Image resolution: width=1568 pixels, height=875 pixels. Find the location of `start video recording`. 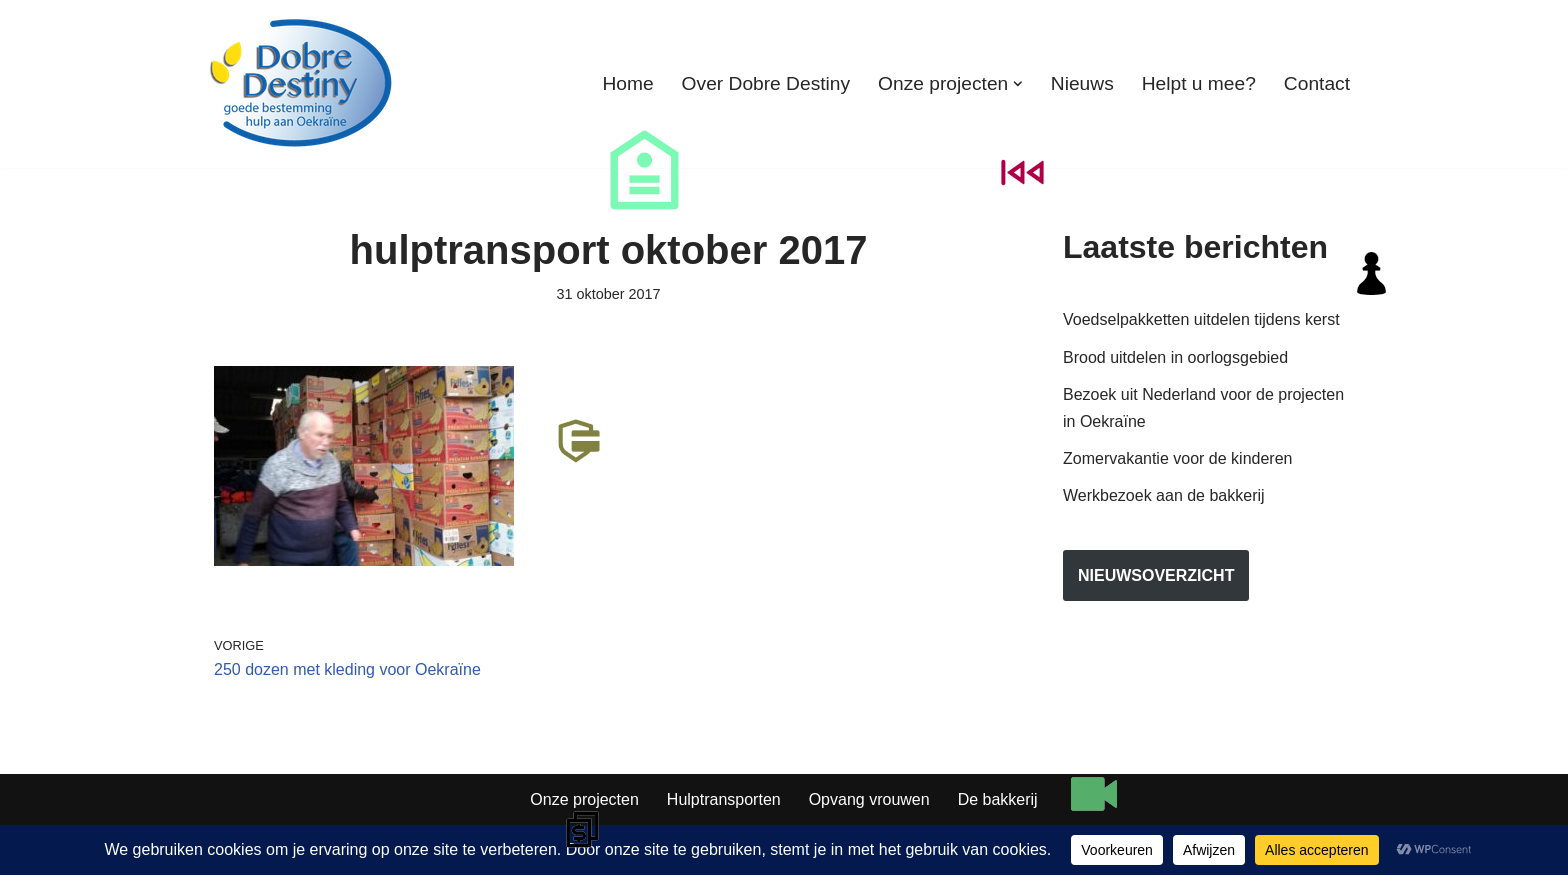

start video recording is located at coordinates (1094, 794).